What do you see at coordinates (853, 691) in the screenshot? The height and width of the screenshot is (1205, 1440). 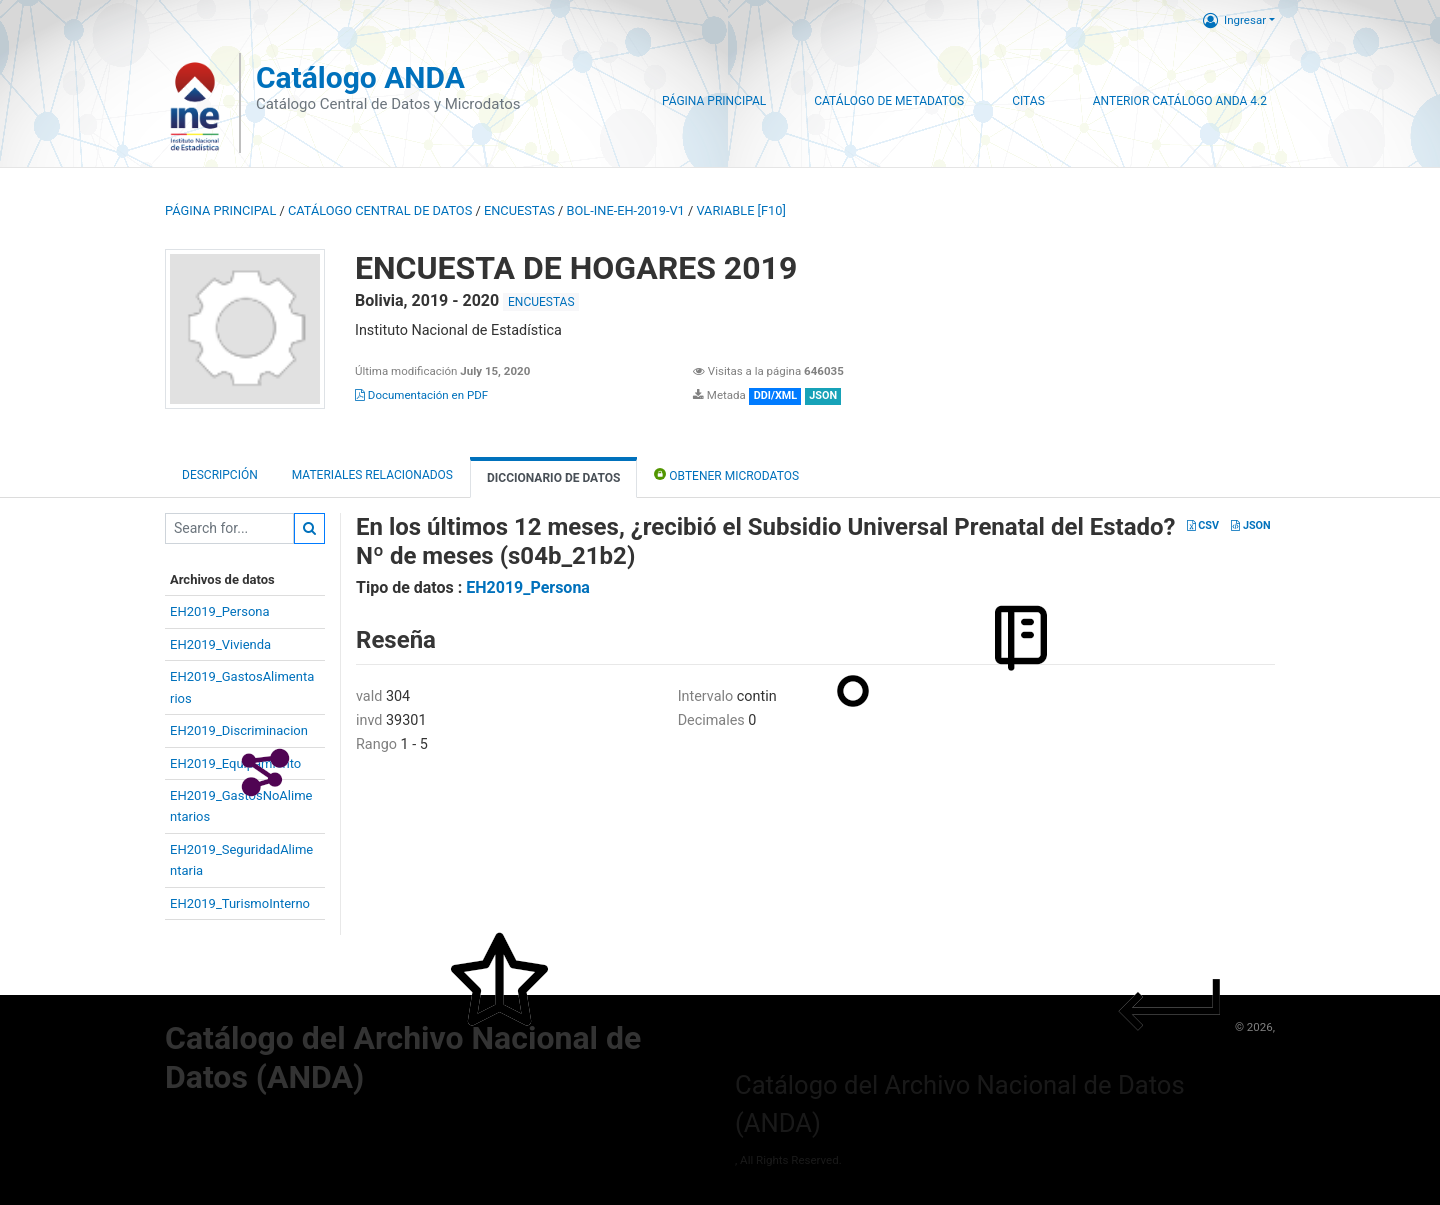 I see `indicates a data point or marker on a graph` at bounding box center [853, 691].